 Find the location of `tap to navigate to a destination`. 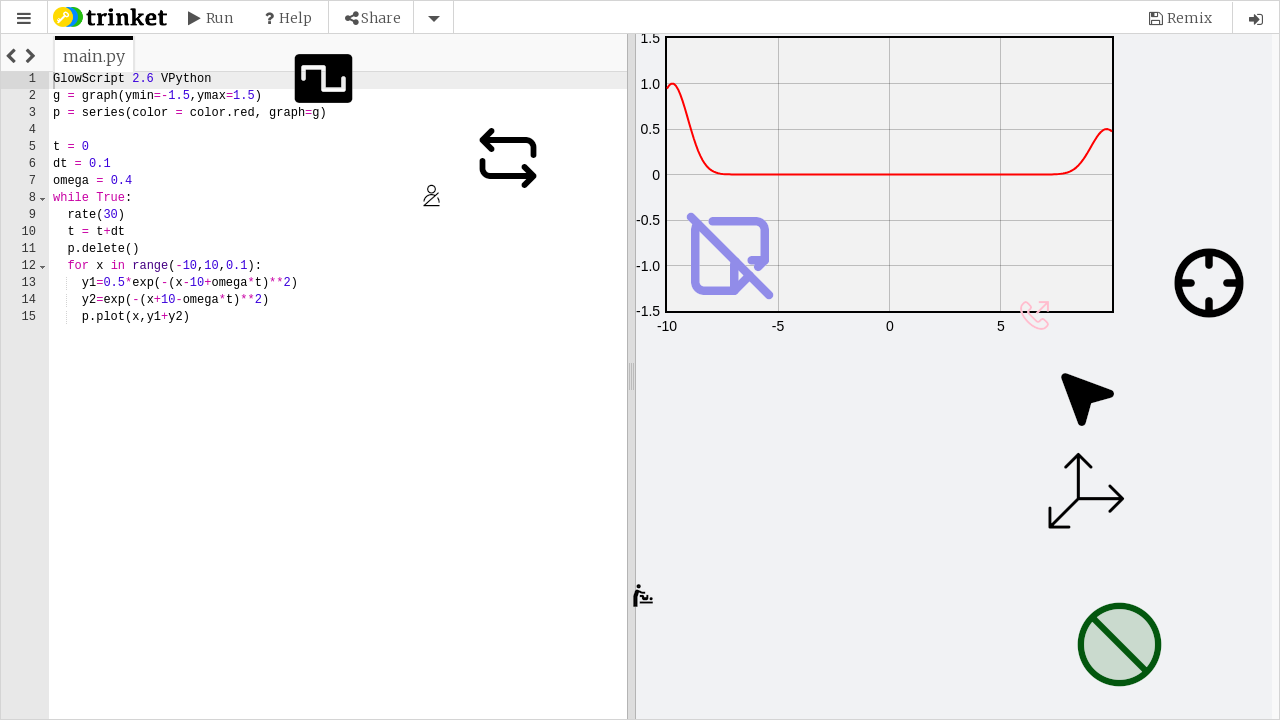

tap to navigate to a destination is located at coordinates (1083, 395).